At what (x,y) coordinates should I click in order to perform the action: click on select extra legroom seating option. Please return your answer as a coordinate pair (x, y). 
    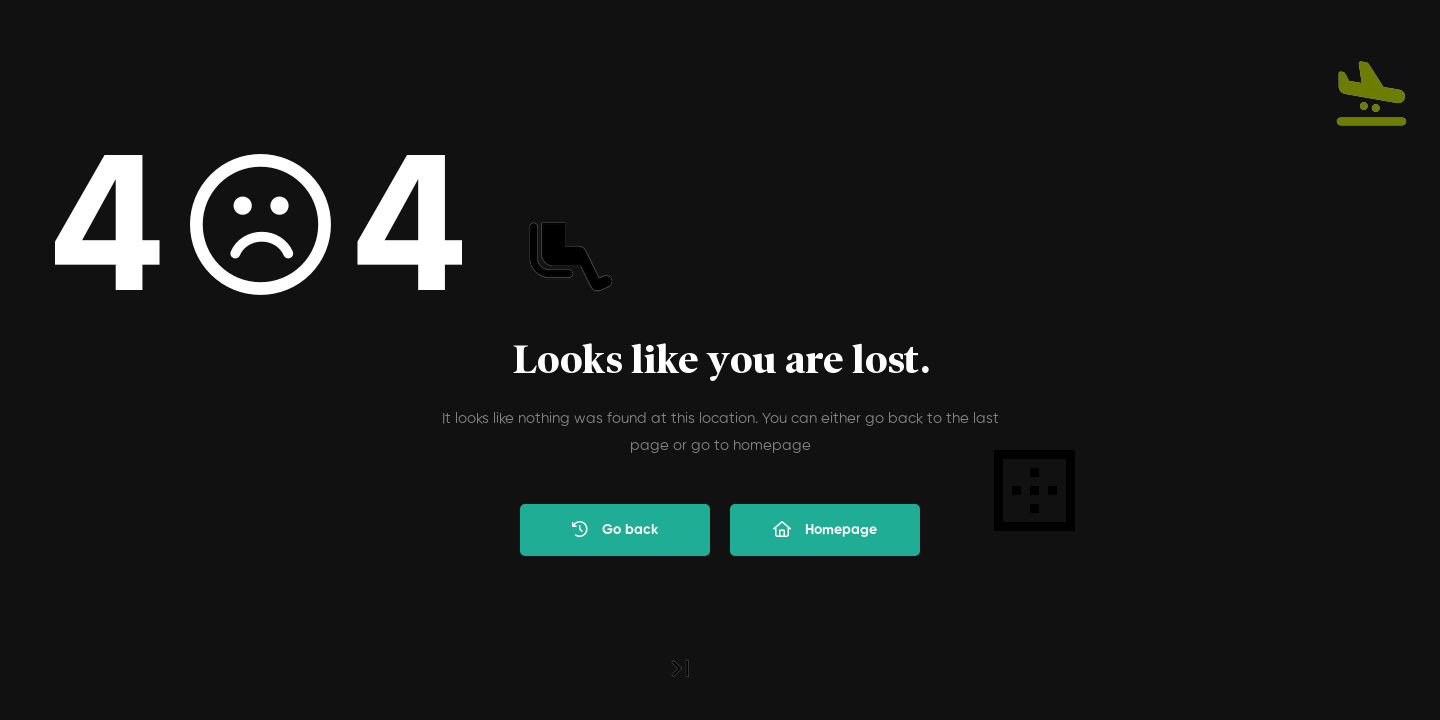
    Looking at the image, I should click on (569, 258).